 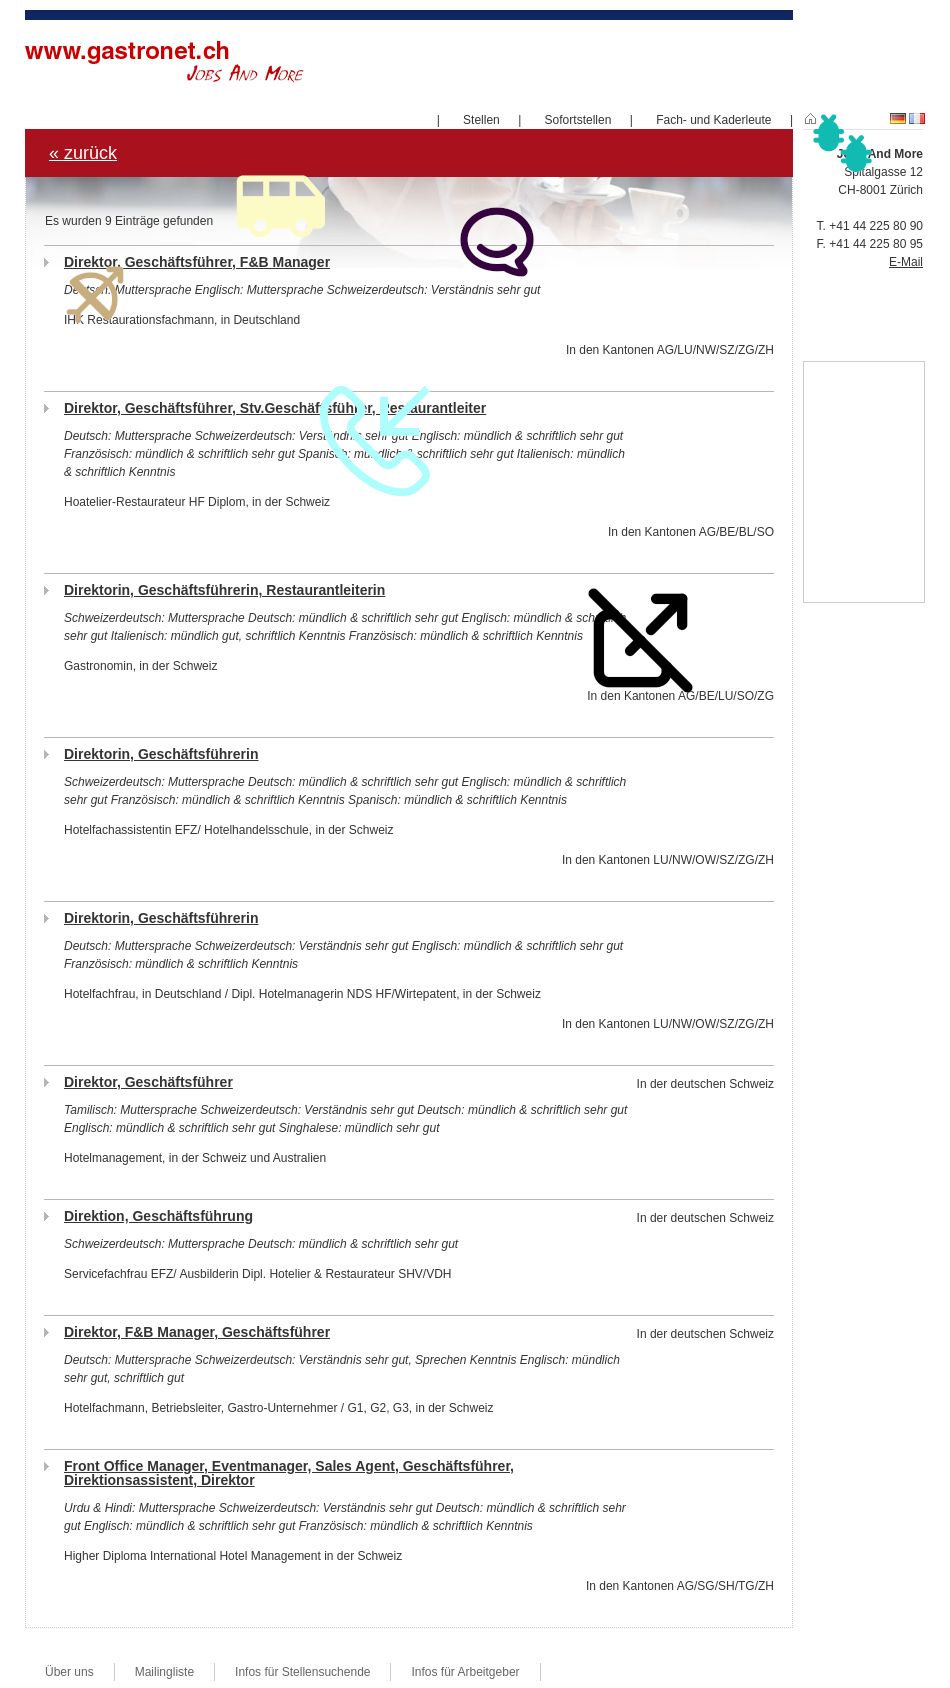 What do you see at coordinates (375, 441) in the screenshot?
I see `indicates an incoming call` at bounding box center [375, 441].